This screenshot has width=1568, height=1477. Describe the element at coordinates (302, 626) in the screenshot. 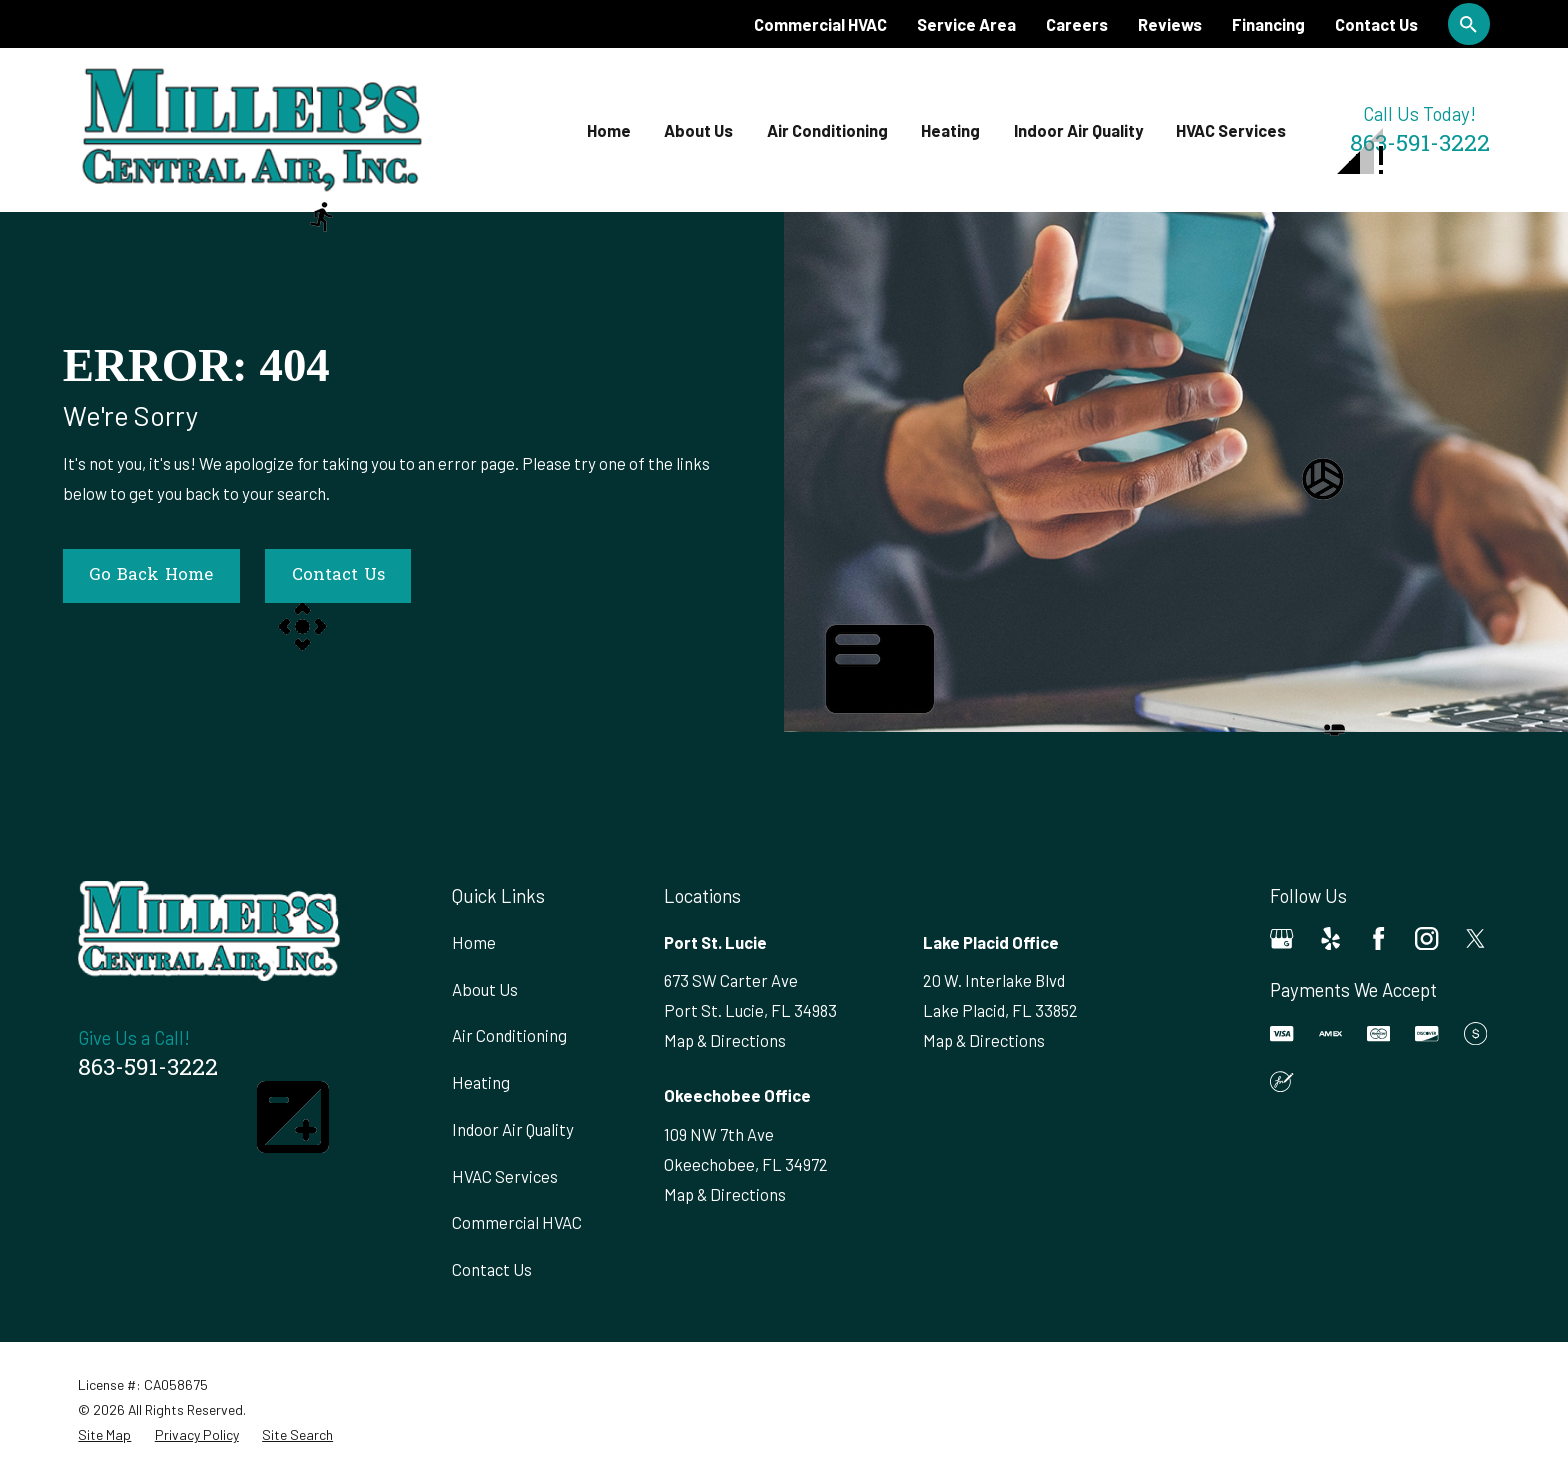

I see `pan or move camera position` at that location.